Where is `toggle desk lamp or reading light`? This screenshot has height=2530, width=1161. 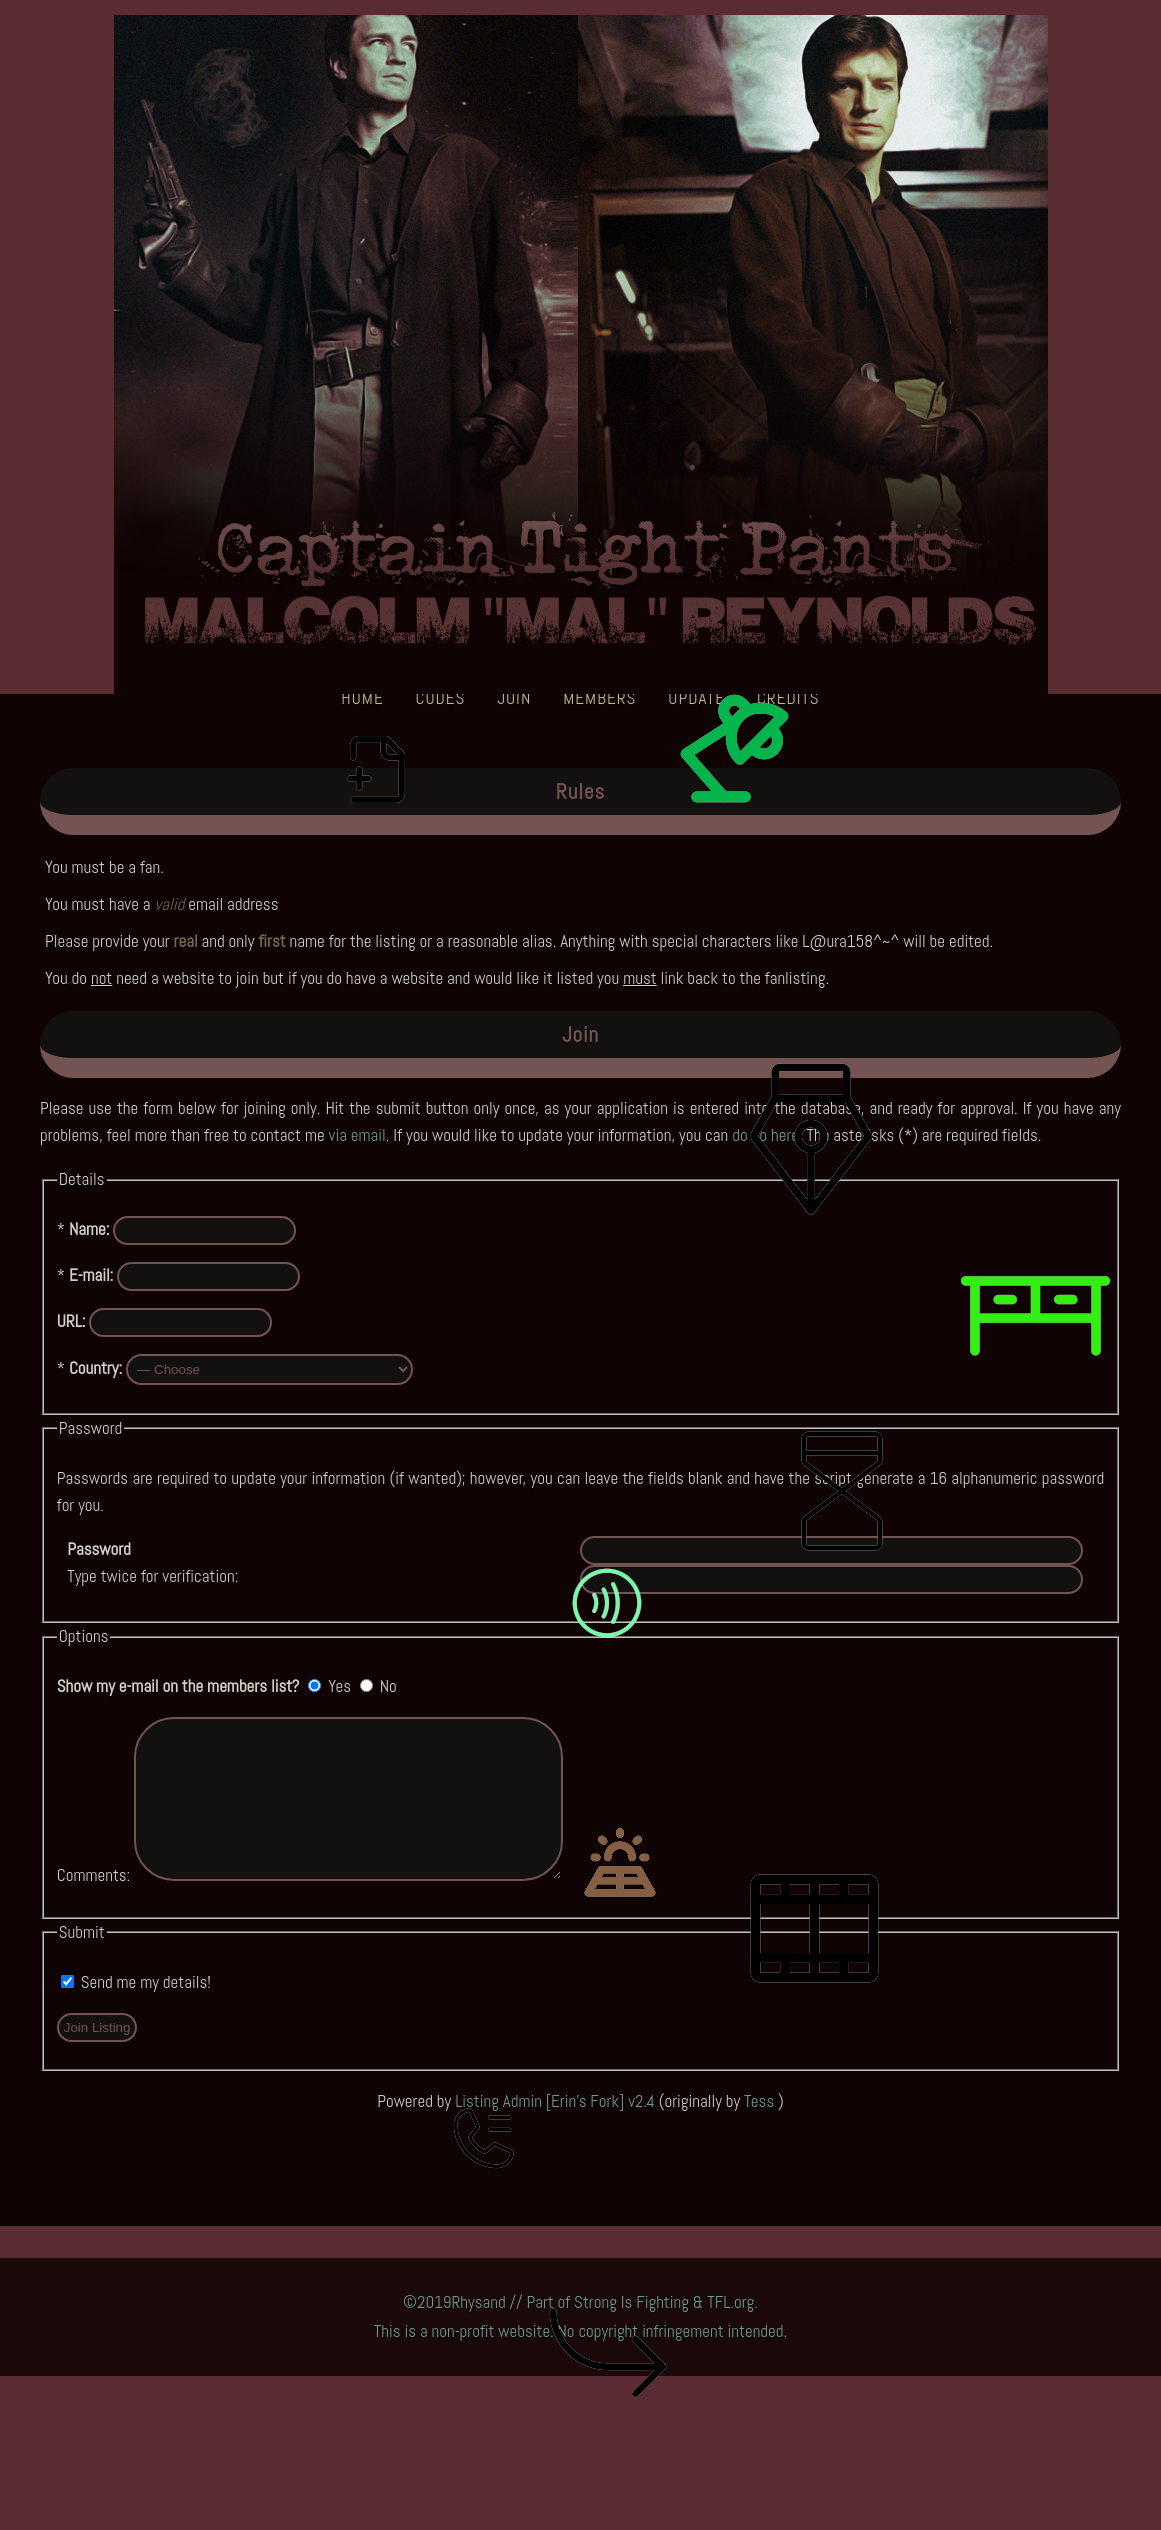 toggle desk lamp or reading light is located at coordinates (734, 748).